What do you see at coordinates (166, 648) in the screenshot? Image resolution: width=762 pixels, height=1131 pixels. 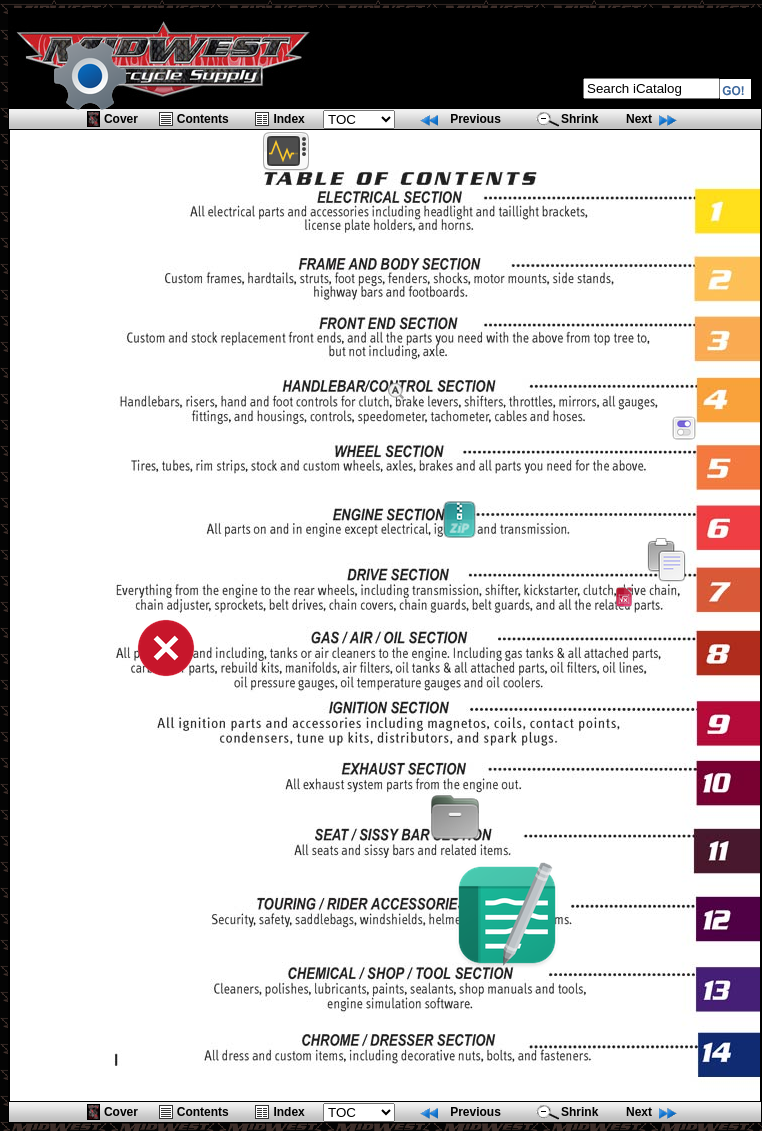 I see `cancel or close a dialog` at bounding box center [166, 648].